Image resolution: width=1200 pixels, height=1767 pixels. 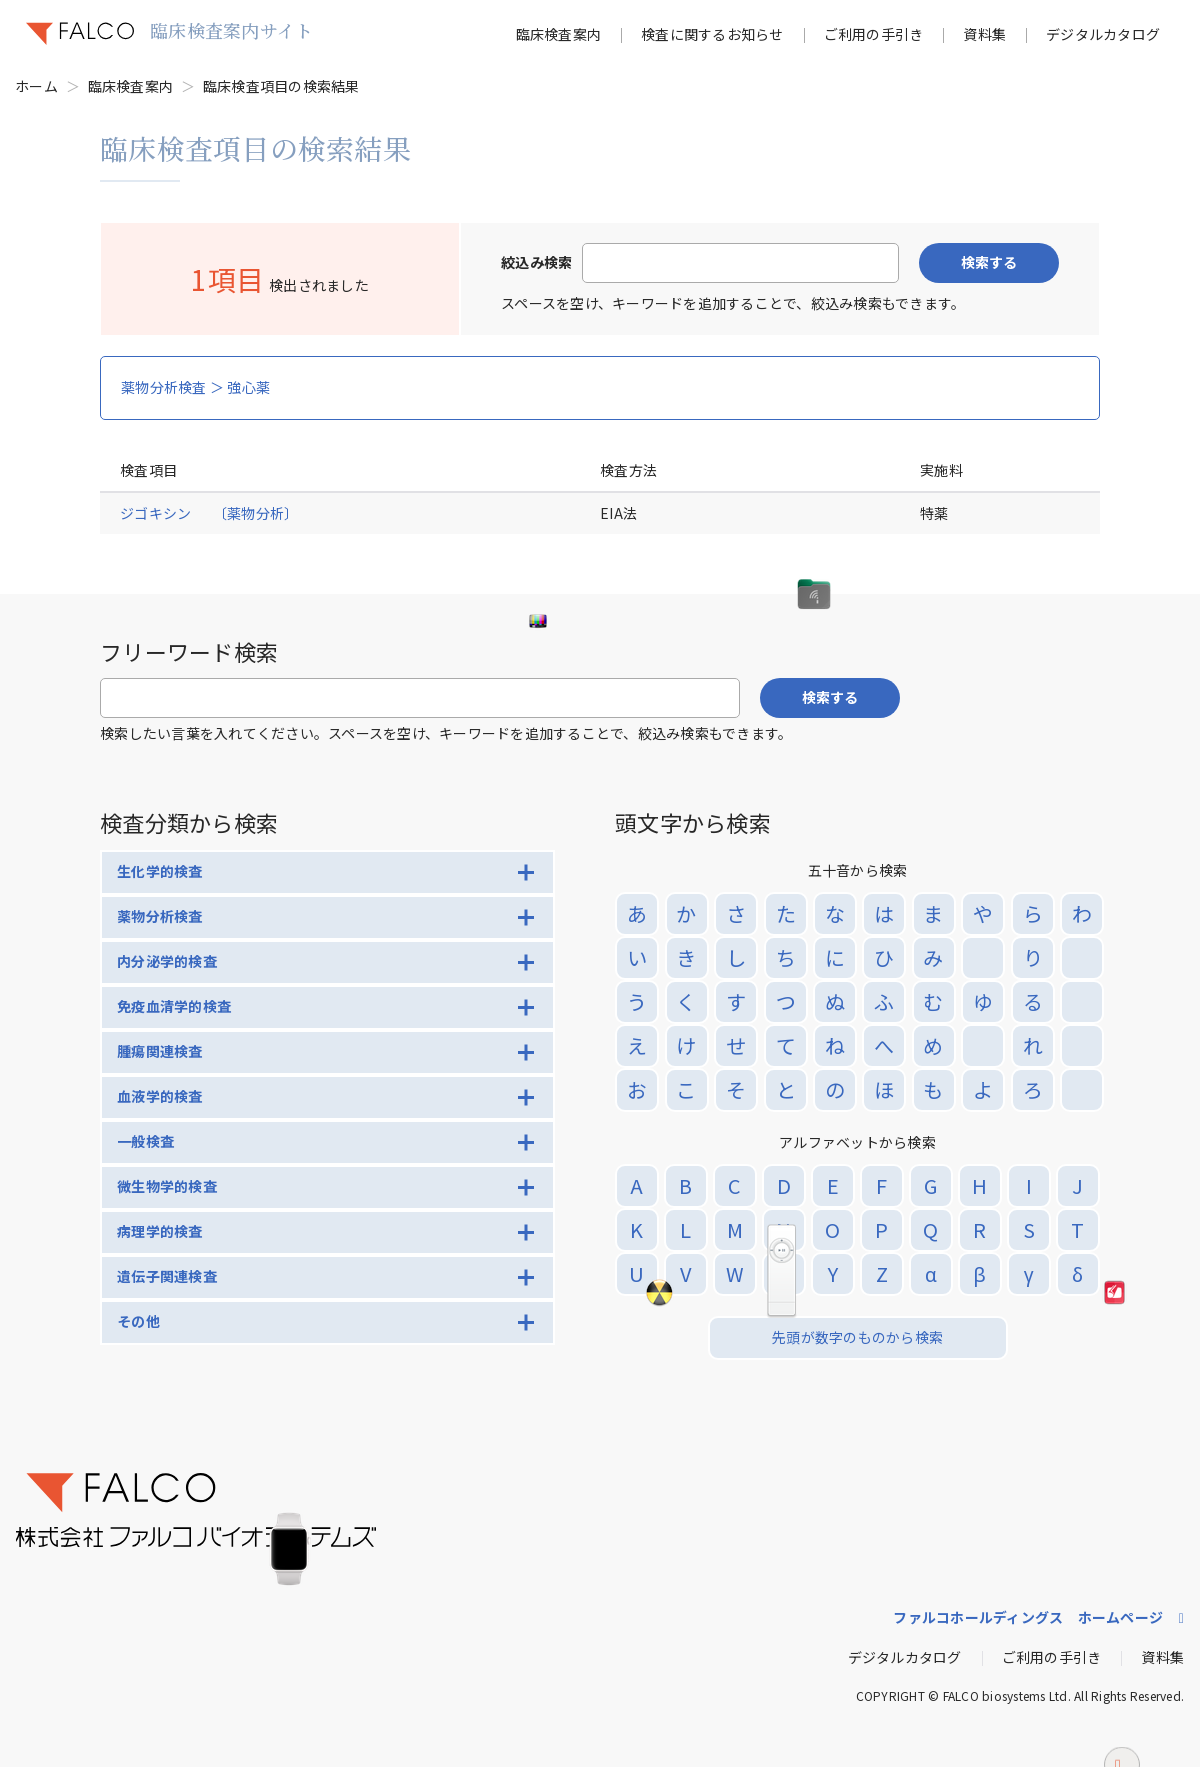 What do you see at coordinates (814, 594) in the screenshot?
I see `open insync cloud sync folder` at bounding box center [814, 594].